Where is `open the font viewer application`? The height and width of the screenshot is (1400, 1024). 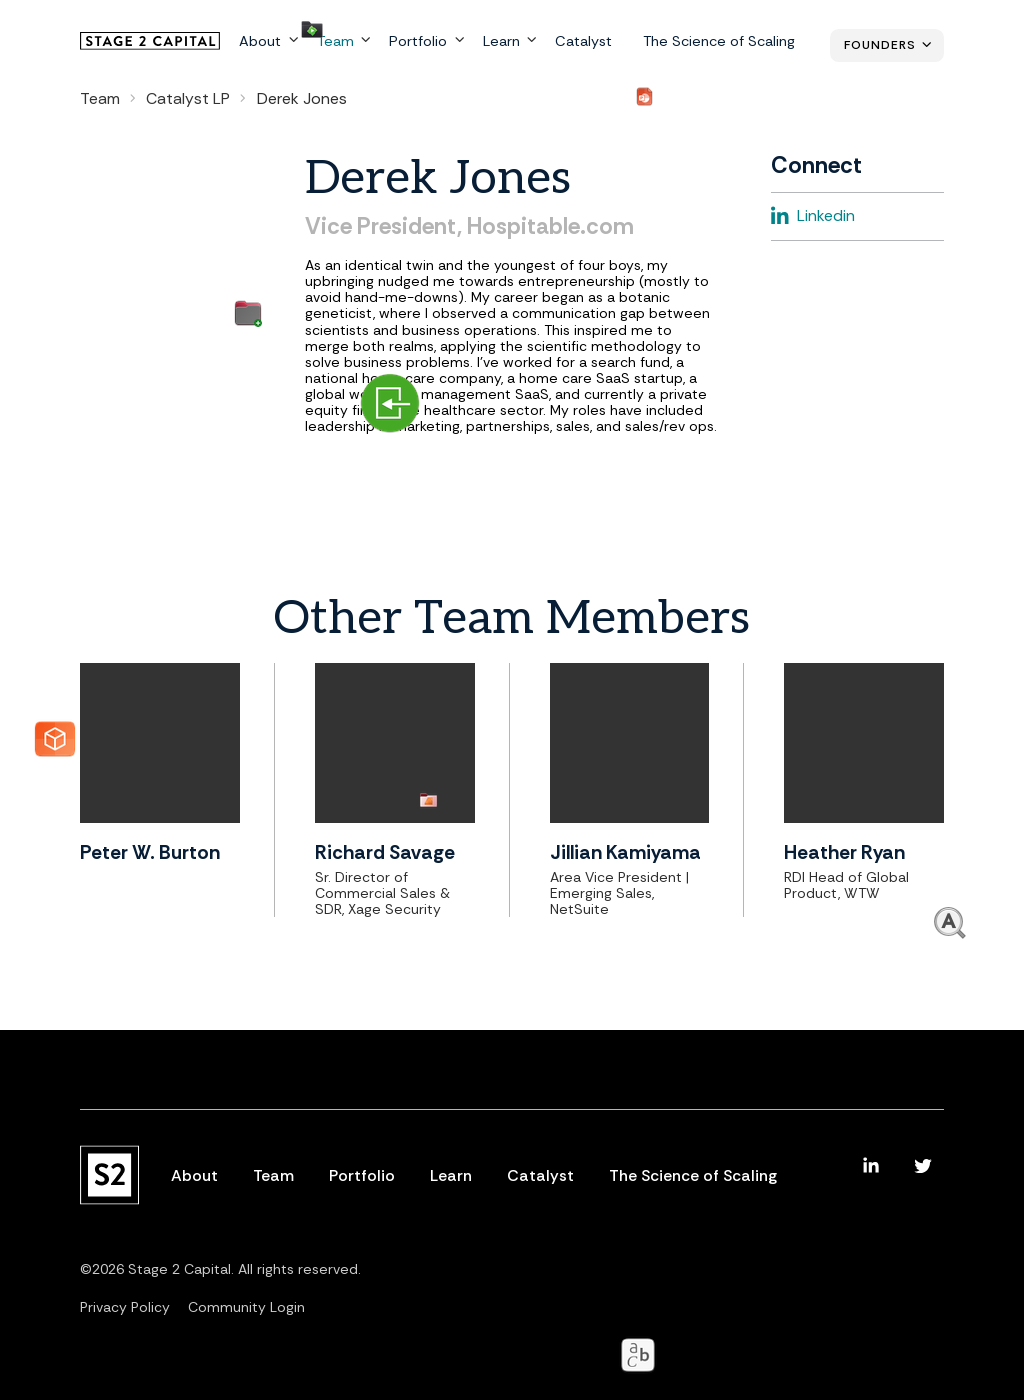 open the font viewer application is located at coordinates (638, 1355).